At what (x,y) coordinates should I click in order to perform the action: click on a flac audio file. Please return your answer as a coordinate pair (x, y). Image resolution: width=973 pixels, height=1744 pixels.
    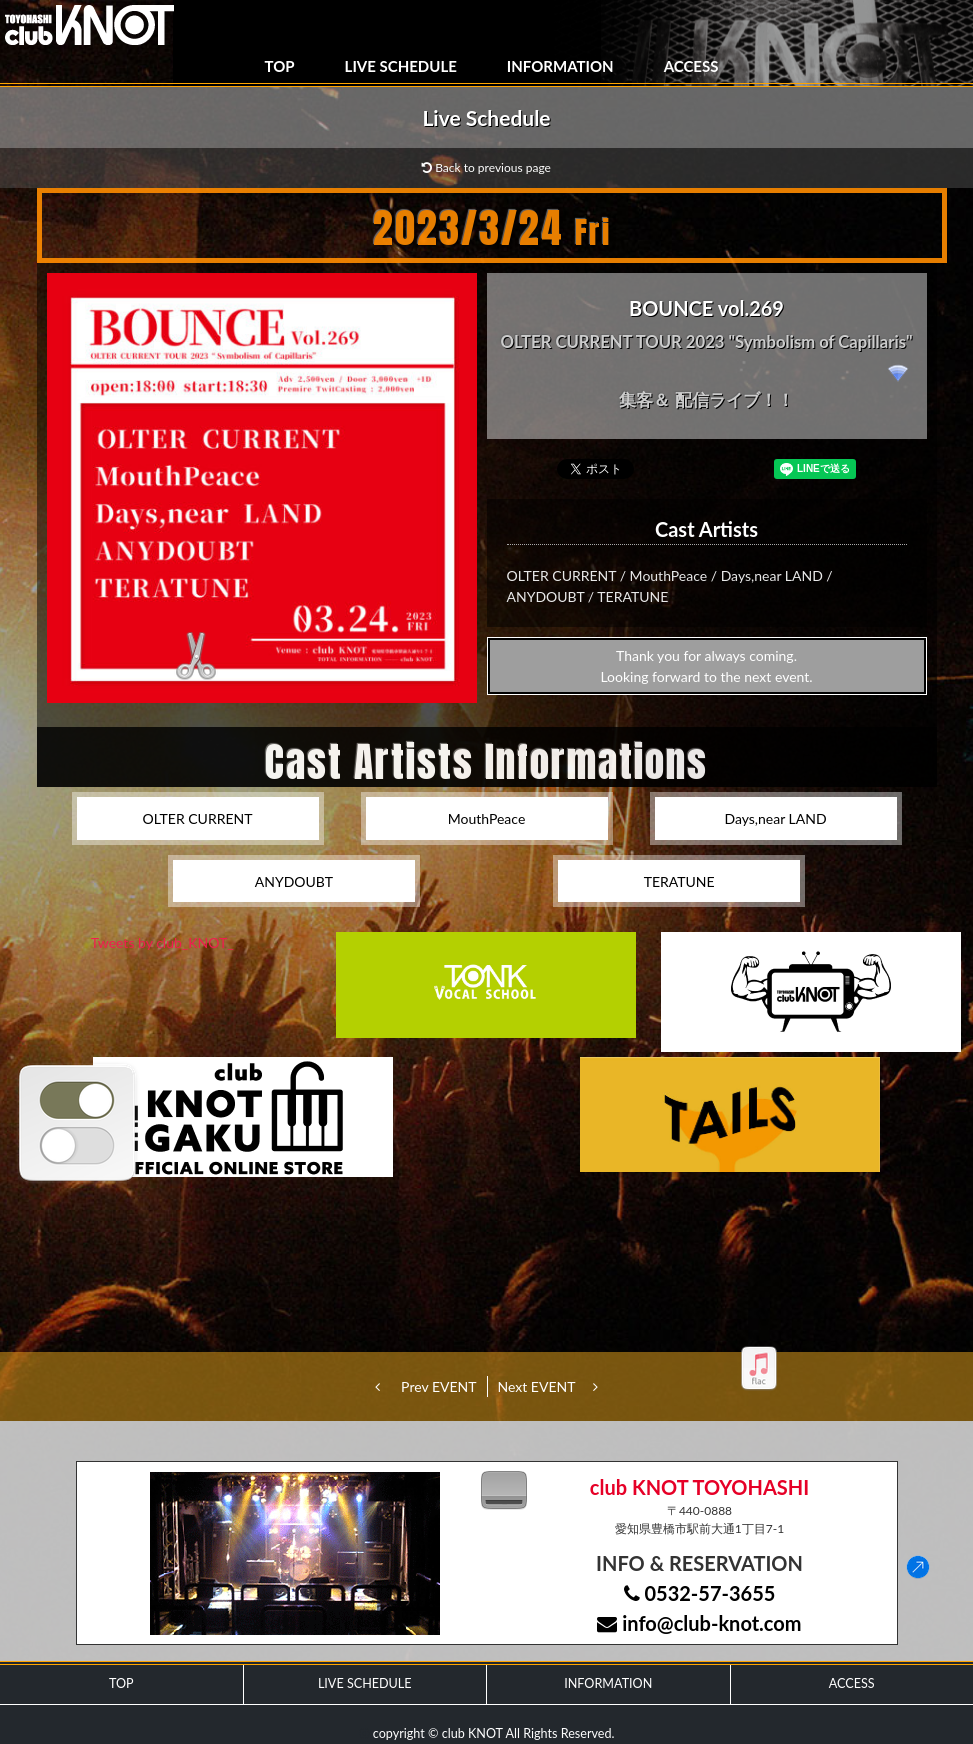
    Looking at the image, I should click on (759, 1368).